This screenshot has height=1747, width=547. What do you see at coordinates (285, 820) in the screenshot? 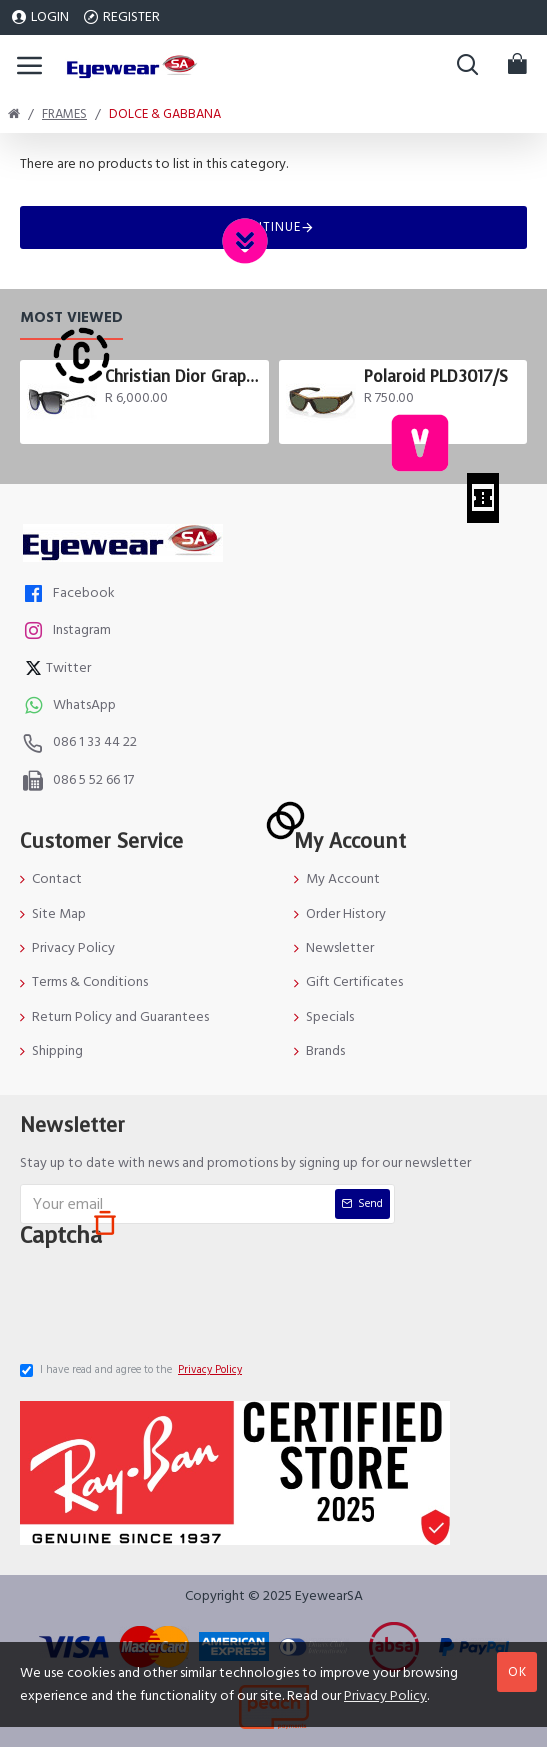
I see `toggle blend mode settings` at bounding box center [285, 820].